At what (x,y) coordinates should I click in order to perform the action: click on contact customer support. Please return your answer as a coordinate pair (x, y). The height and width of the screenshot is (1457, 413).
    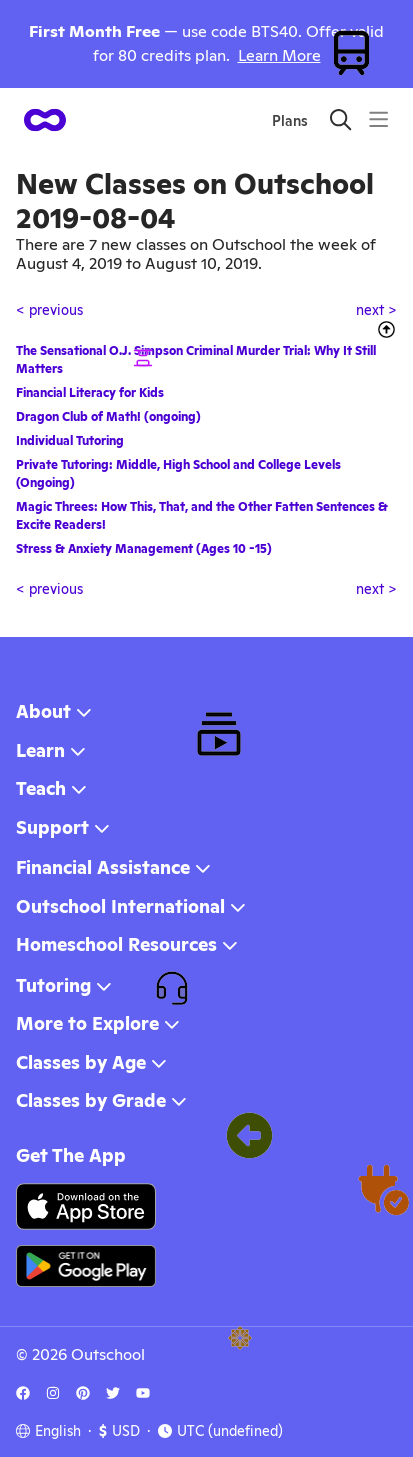
    Looking at the image, I should click on (172, 987).